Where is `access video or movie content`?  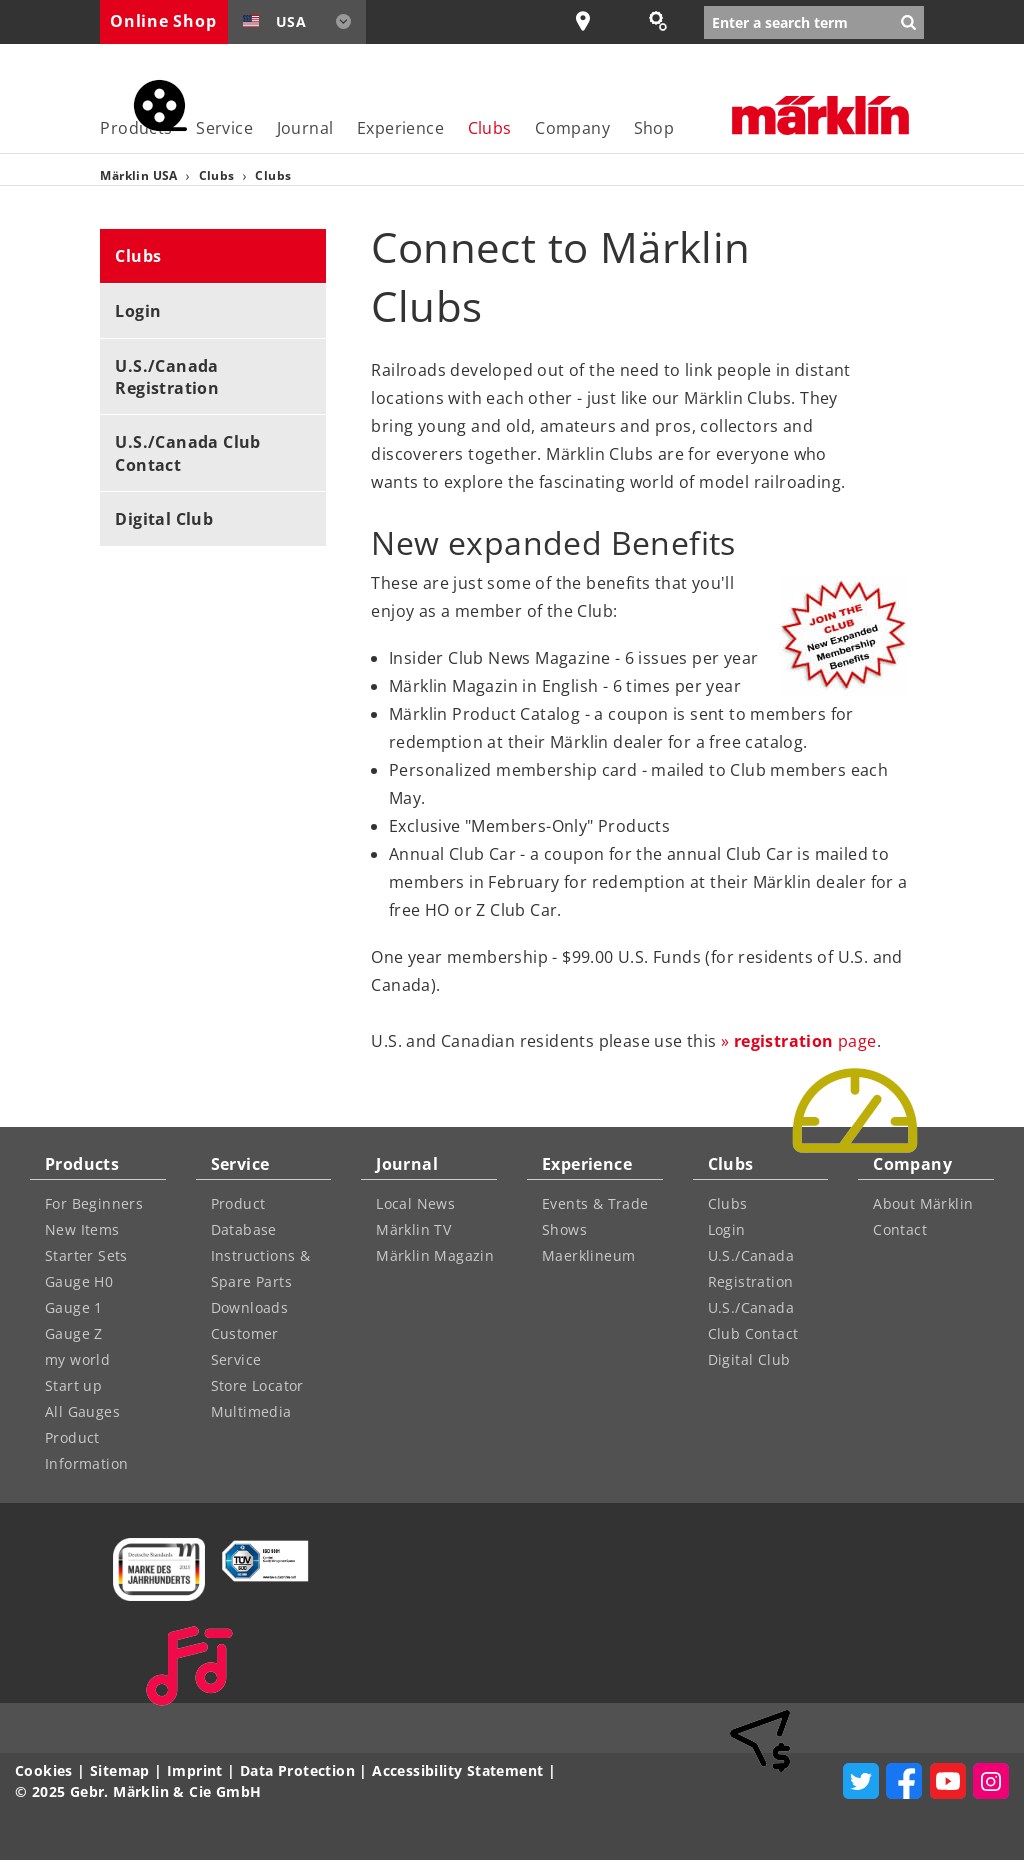
access video or movie content is located at coordinates (159, 105).